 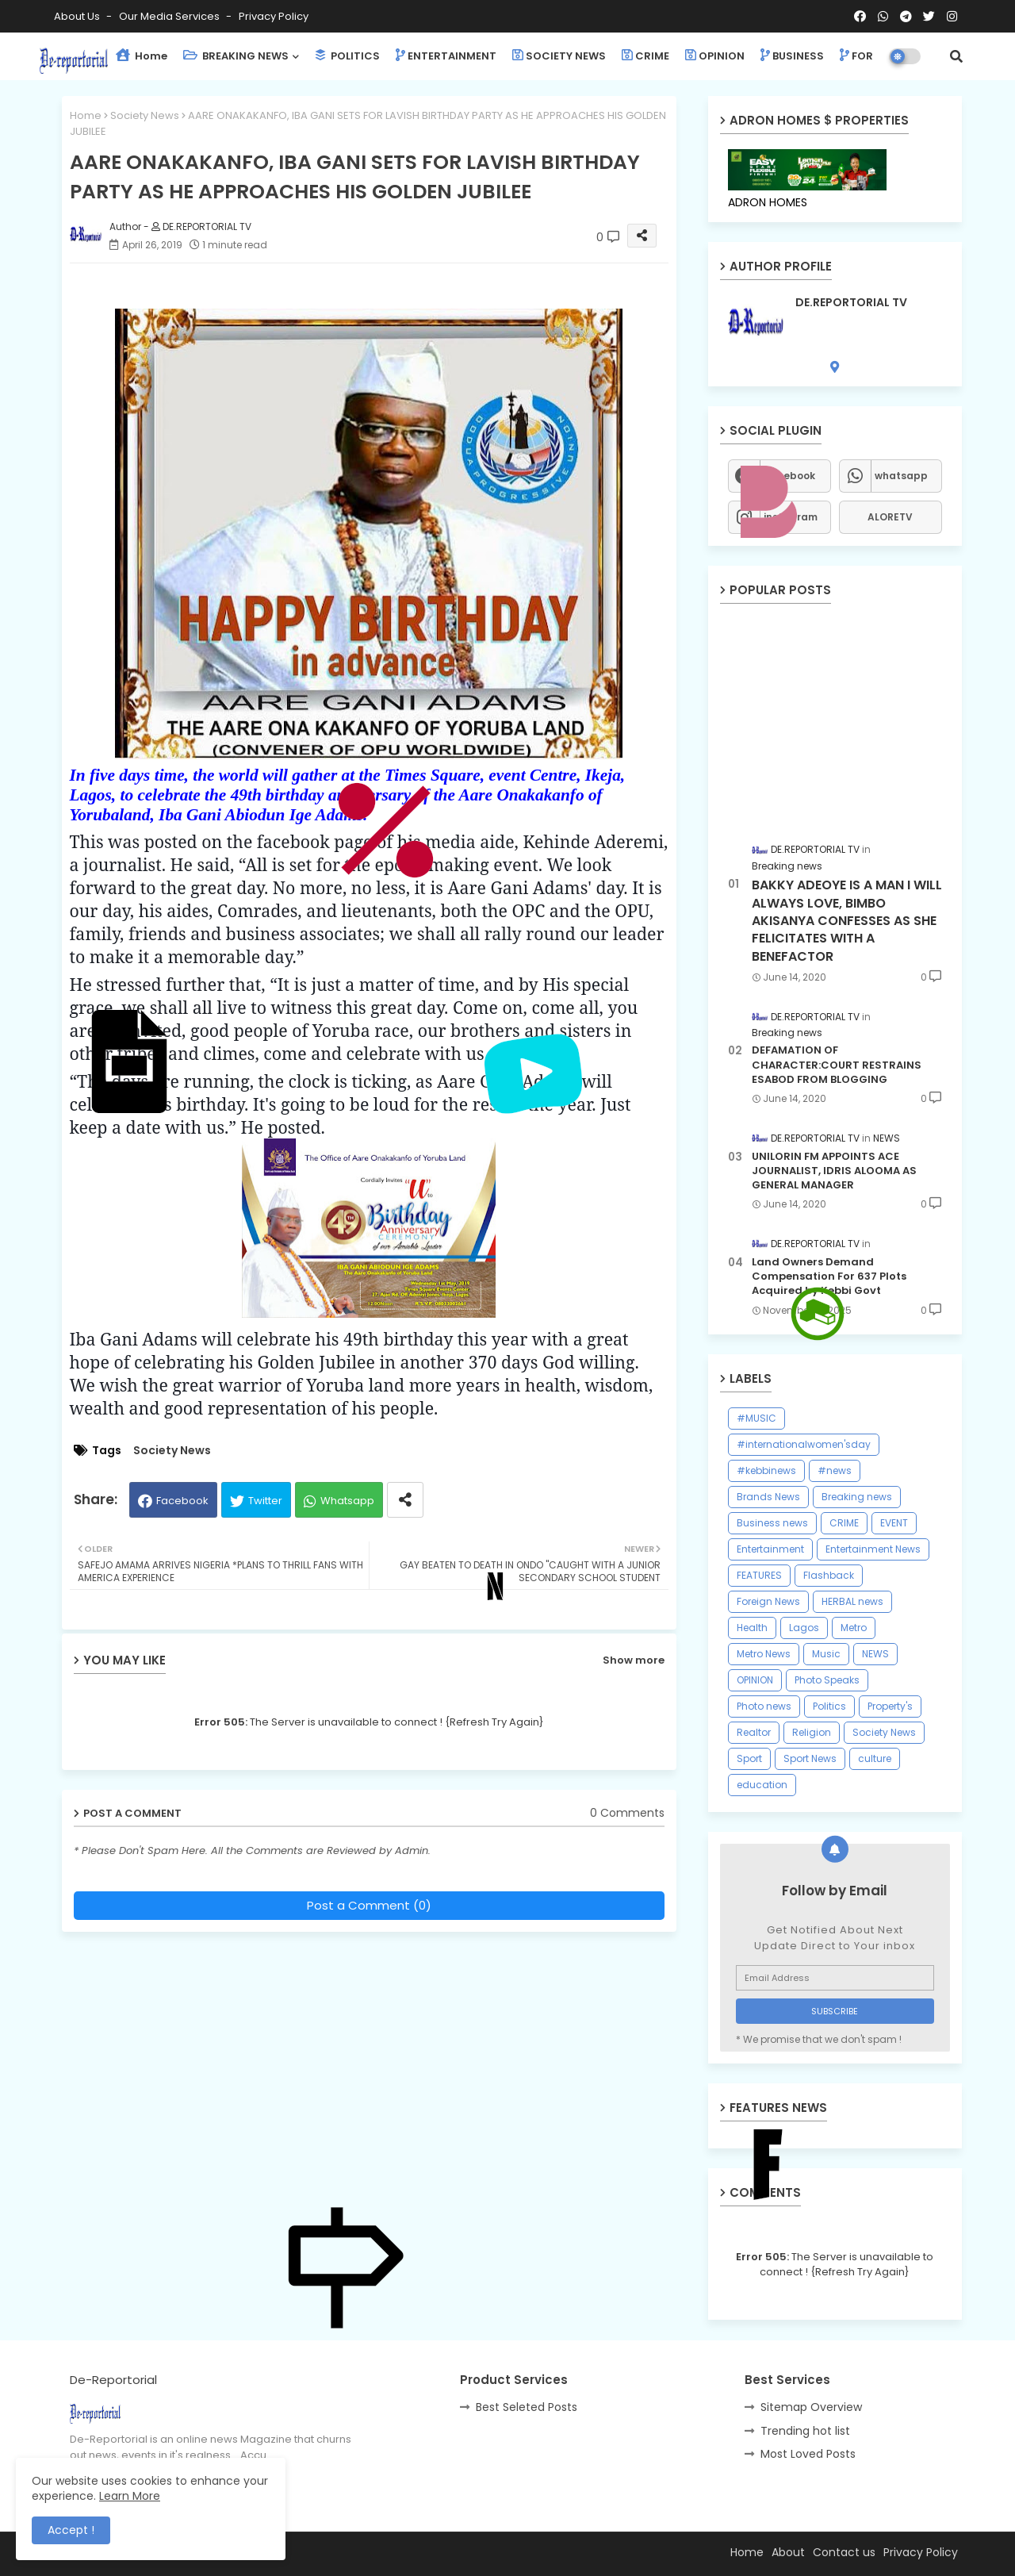 I want to click on view discount or promotional offer, so click(x=385, y=830).